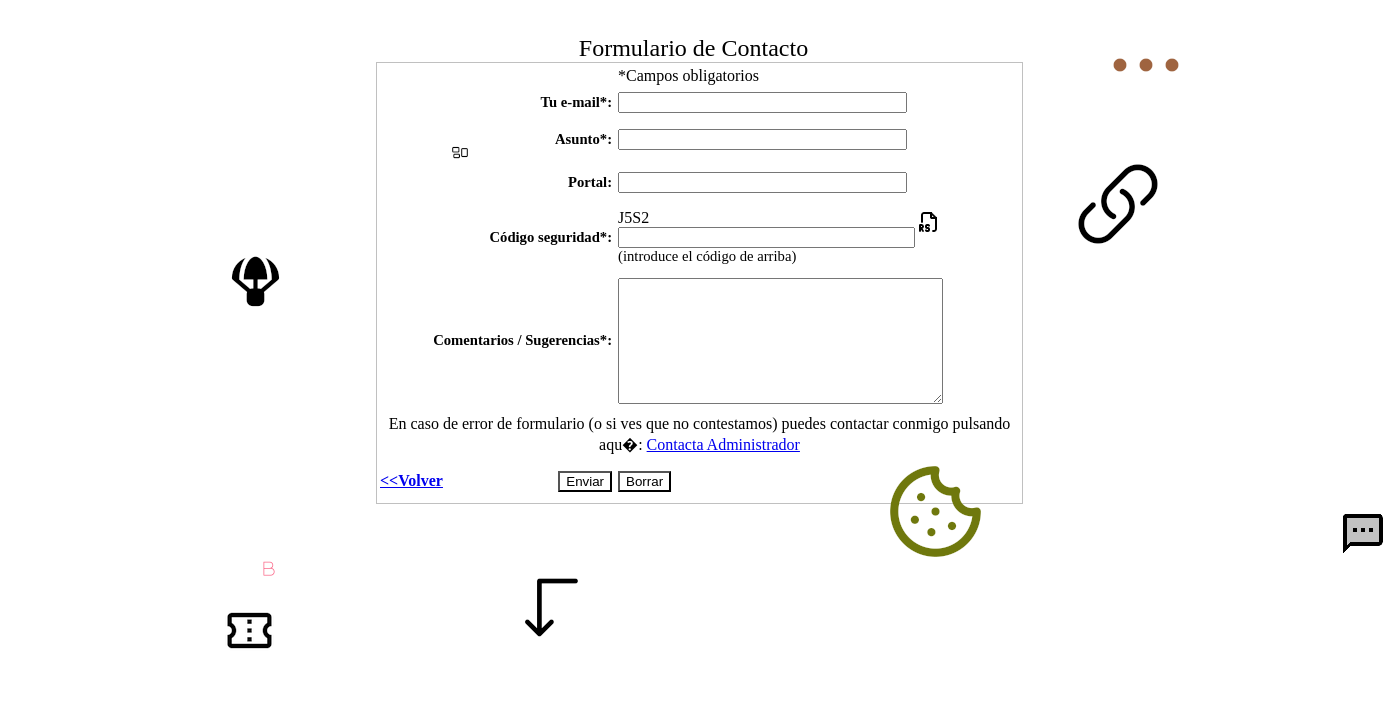  I want to click on view grouped elements or layouts, so click(460, 152).